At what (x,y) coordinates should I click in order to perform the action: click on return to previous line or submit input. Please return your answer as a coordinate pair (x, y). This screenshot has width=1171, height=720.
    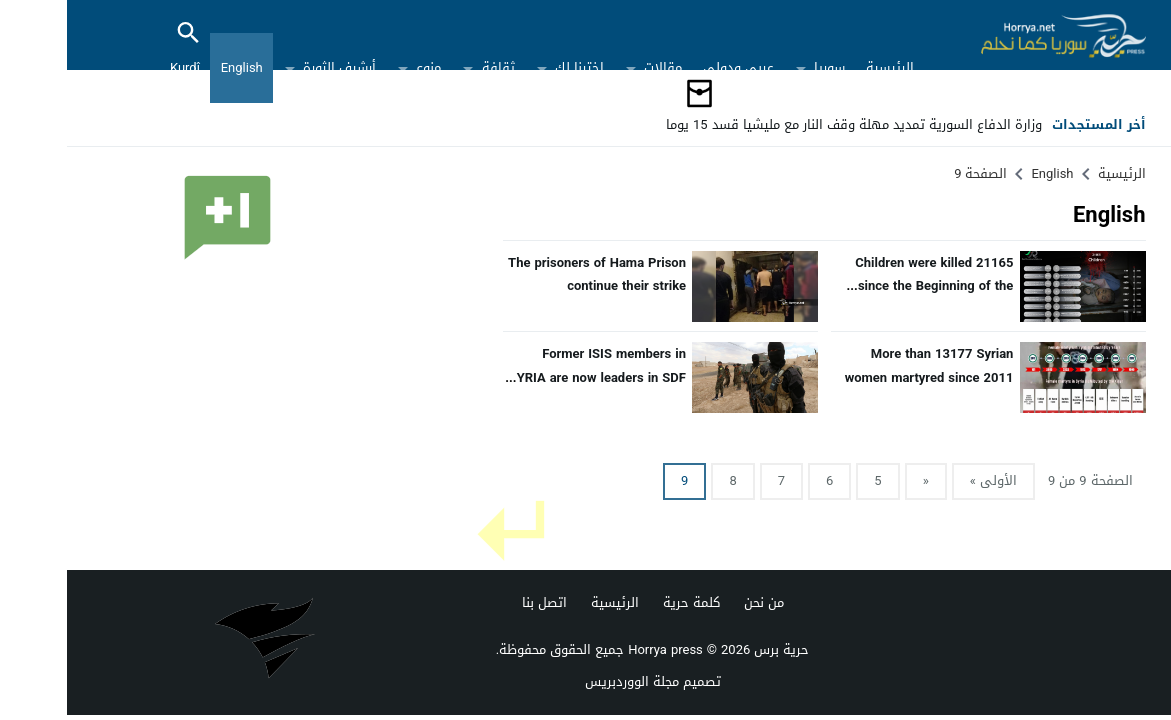
    Looking at the image, I should click on (515, 530).